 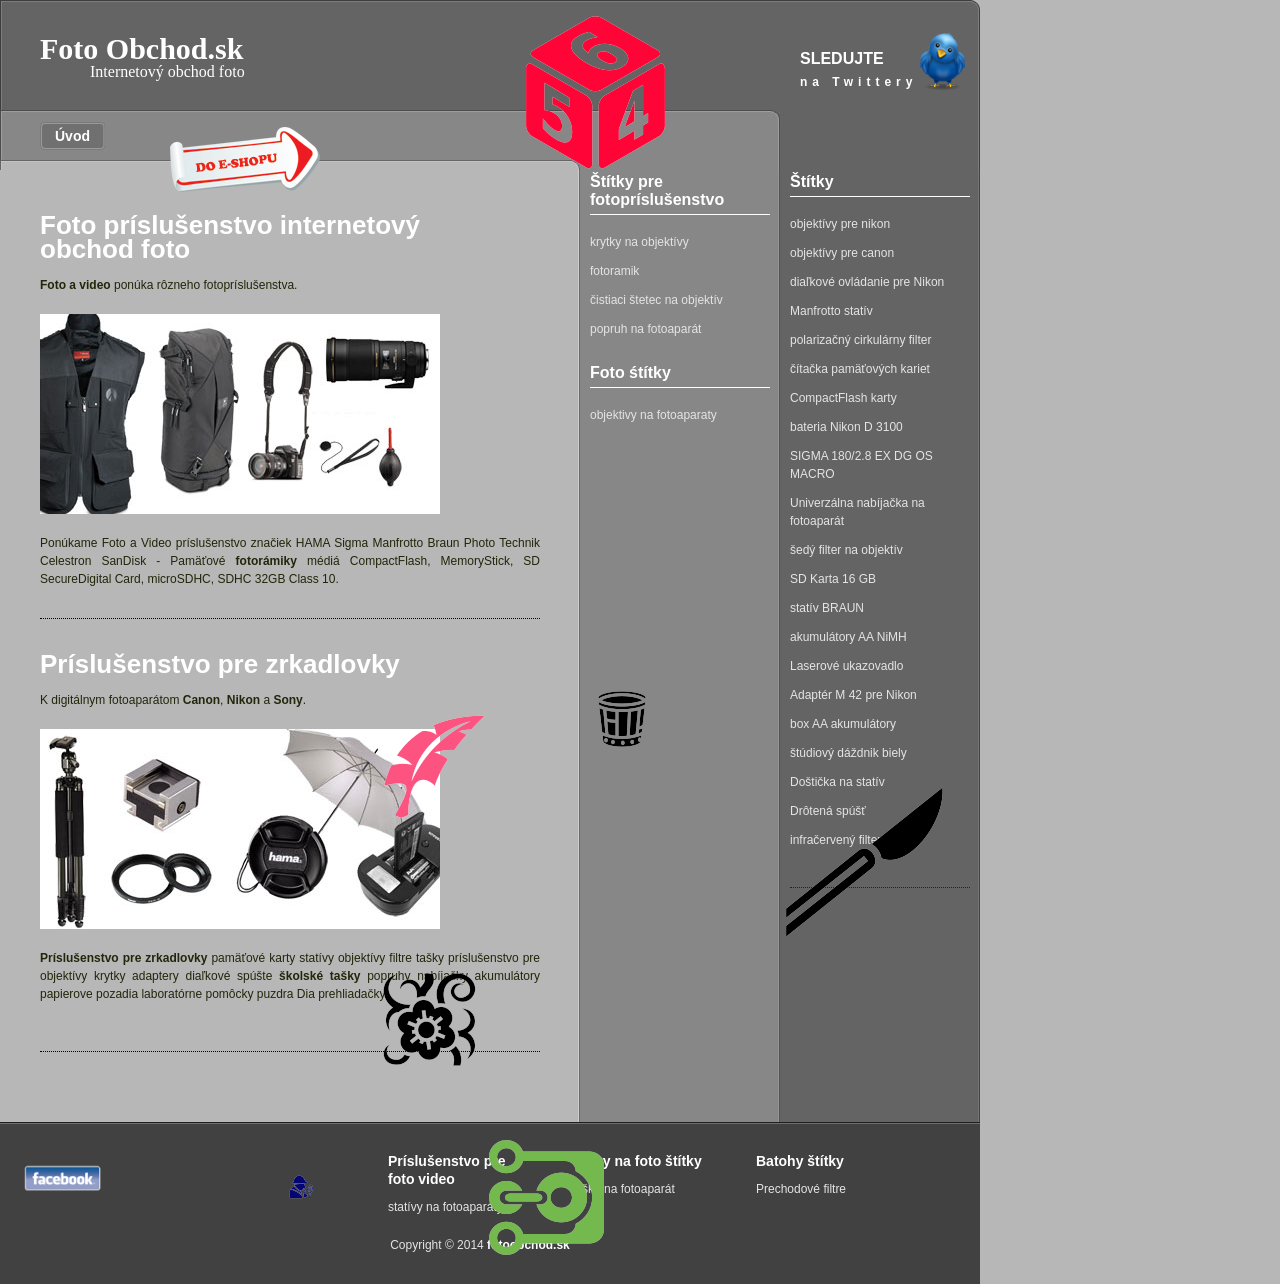 I want to click on search or investigate content, so click(x=301, y=1186).